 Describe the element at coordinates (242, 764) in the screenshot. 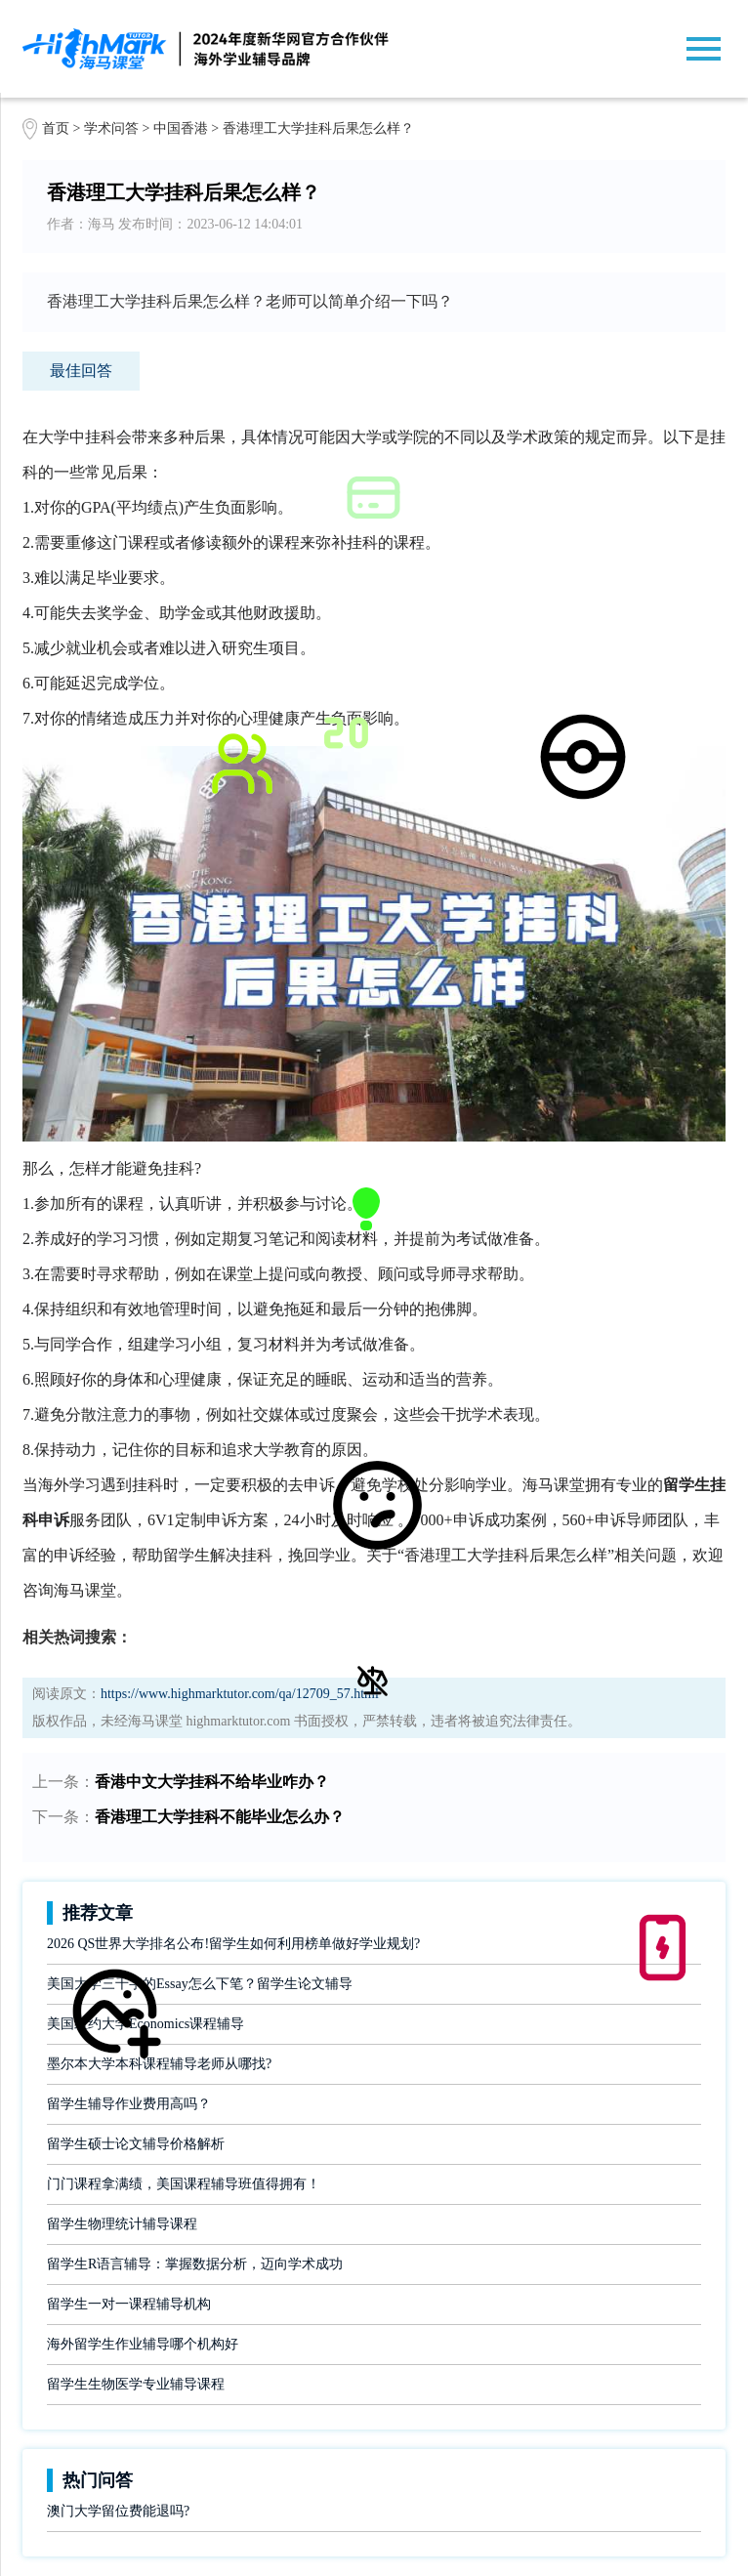

I see `view all users or team members` at that location.